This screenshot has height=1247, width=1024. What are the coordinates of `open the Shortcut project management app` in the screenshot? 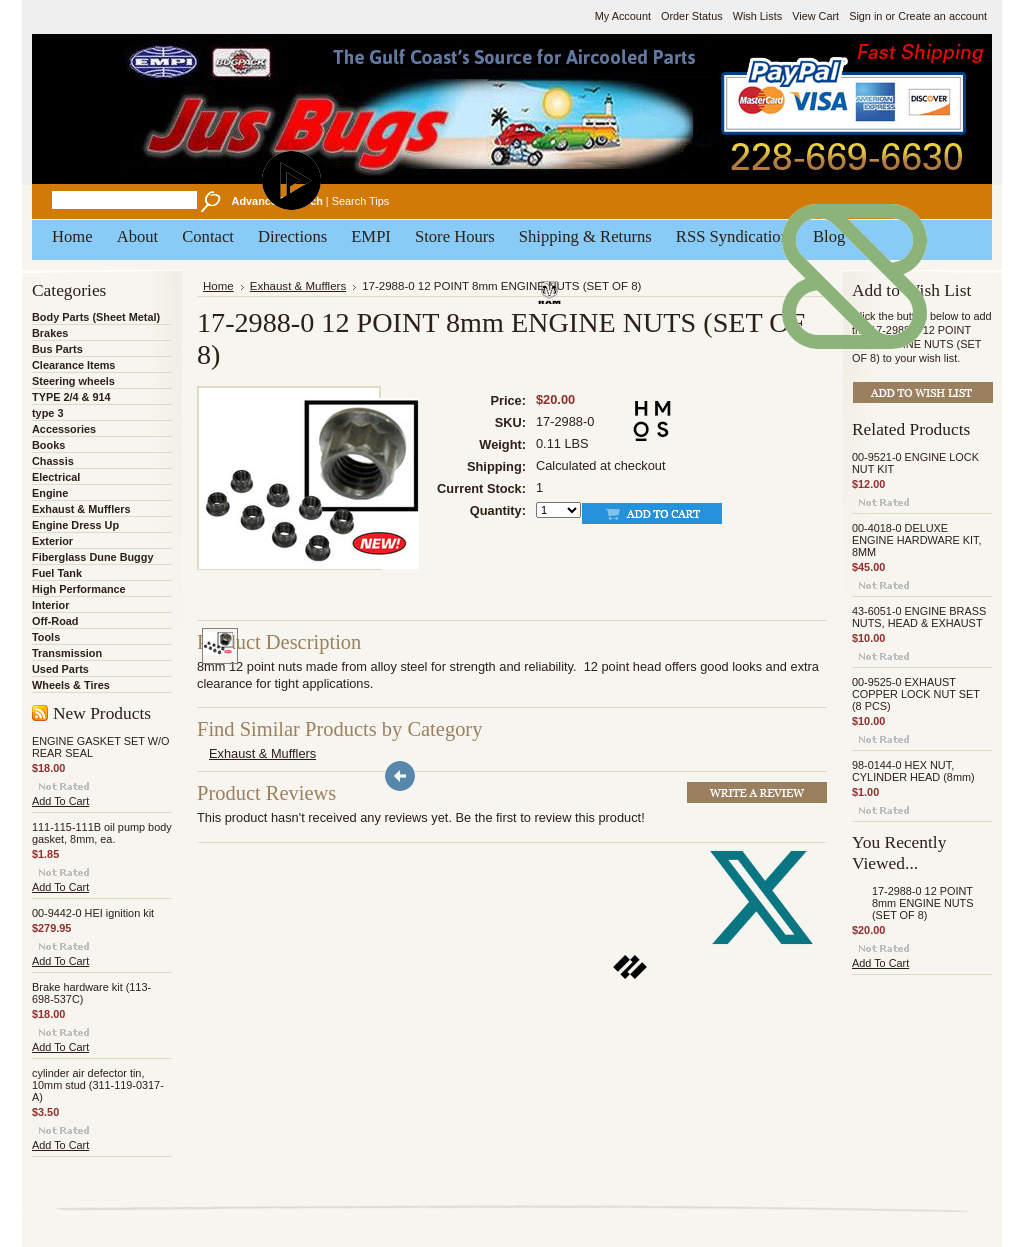 It's located at (854, 276).